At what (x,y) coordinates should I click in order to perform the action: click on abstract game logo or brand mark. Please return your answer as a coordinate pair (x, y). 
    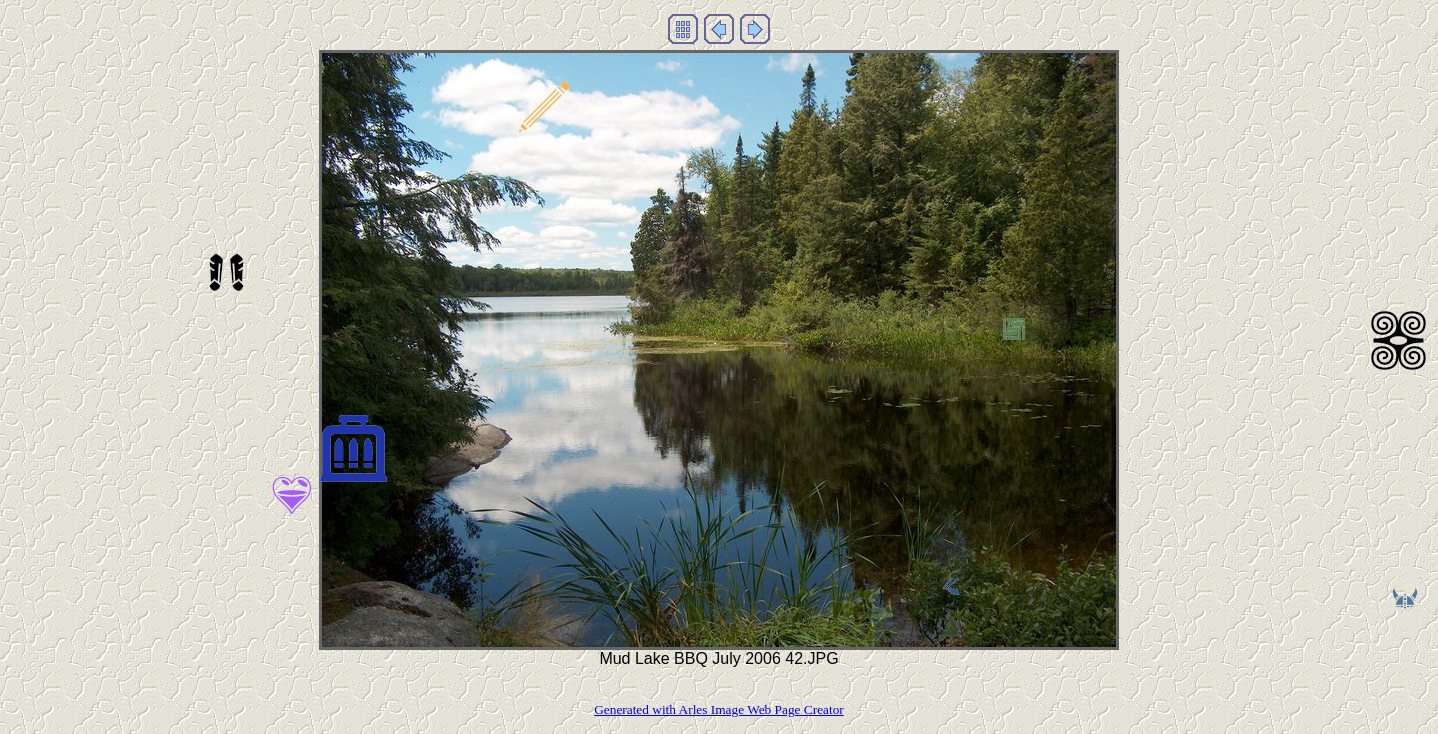
    Looking at the image, I should click on (1014, 329).